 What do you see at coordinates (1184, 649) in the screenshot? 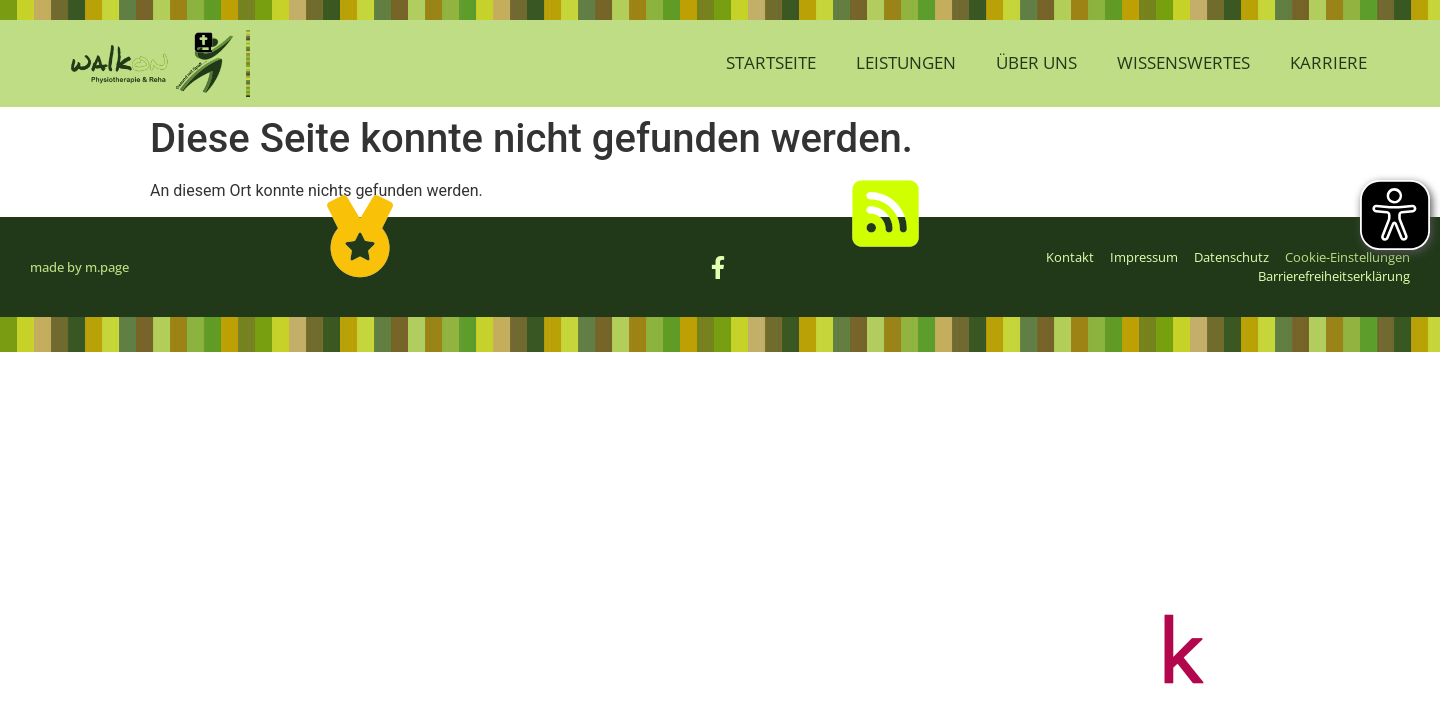
I see `link to kaggle profile or account` at bounding box center [1184, 649].